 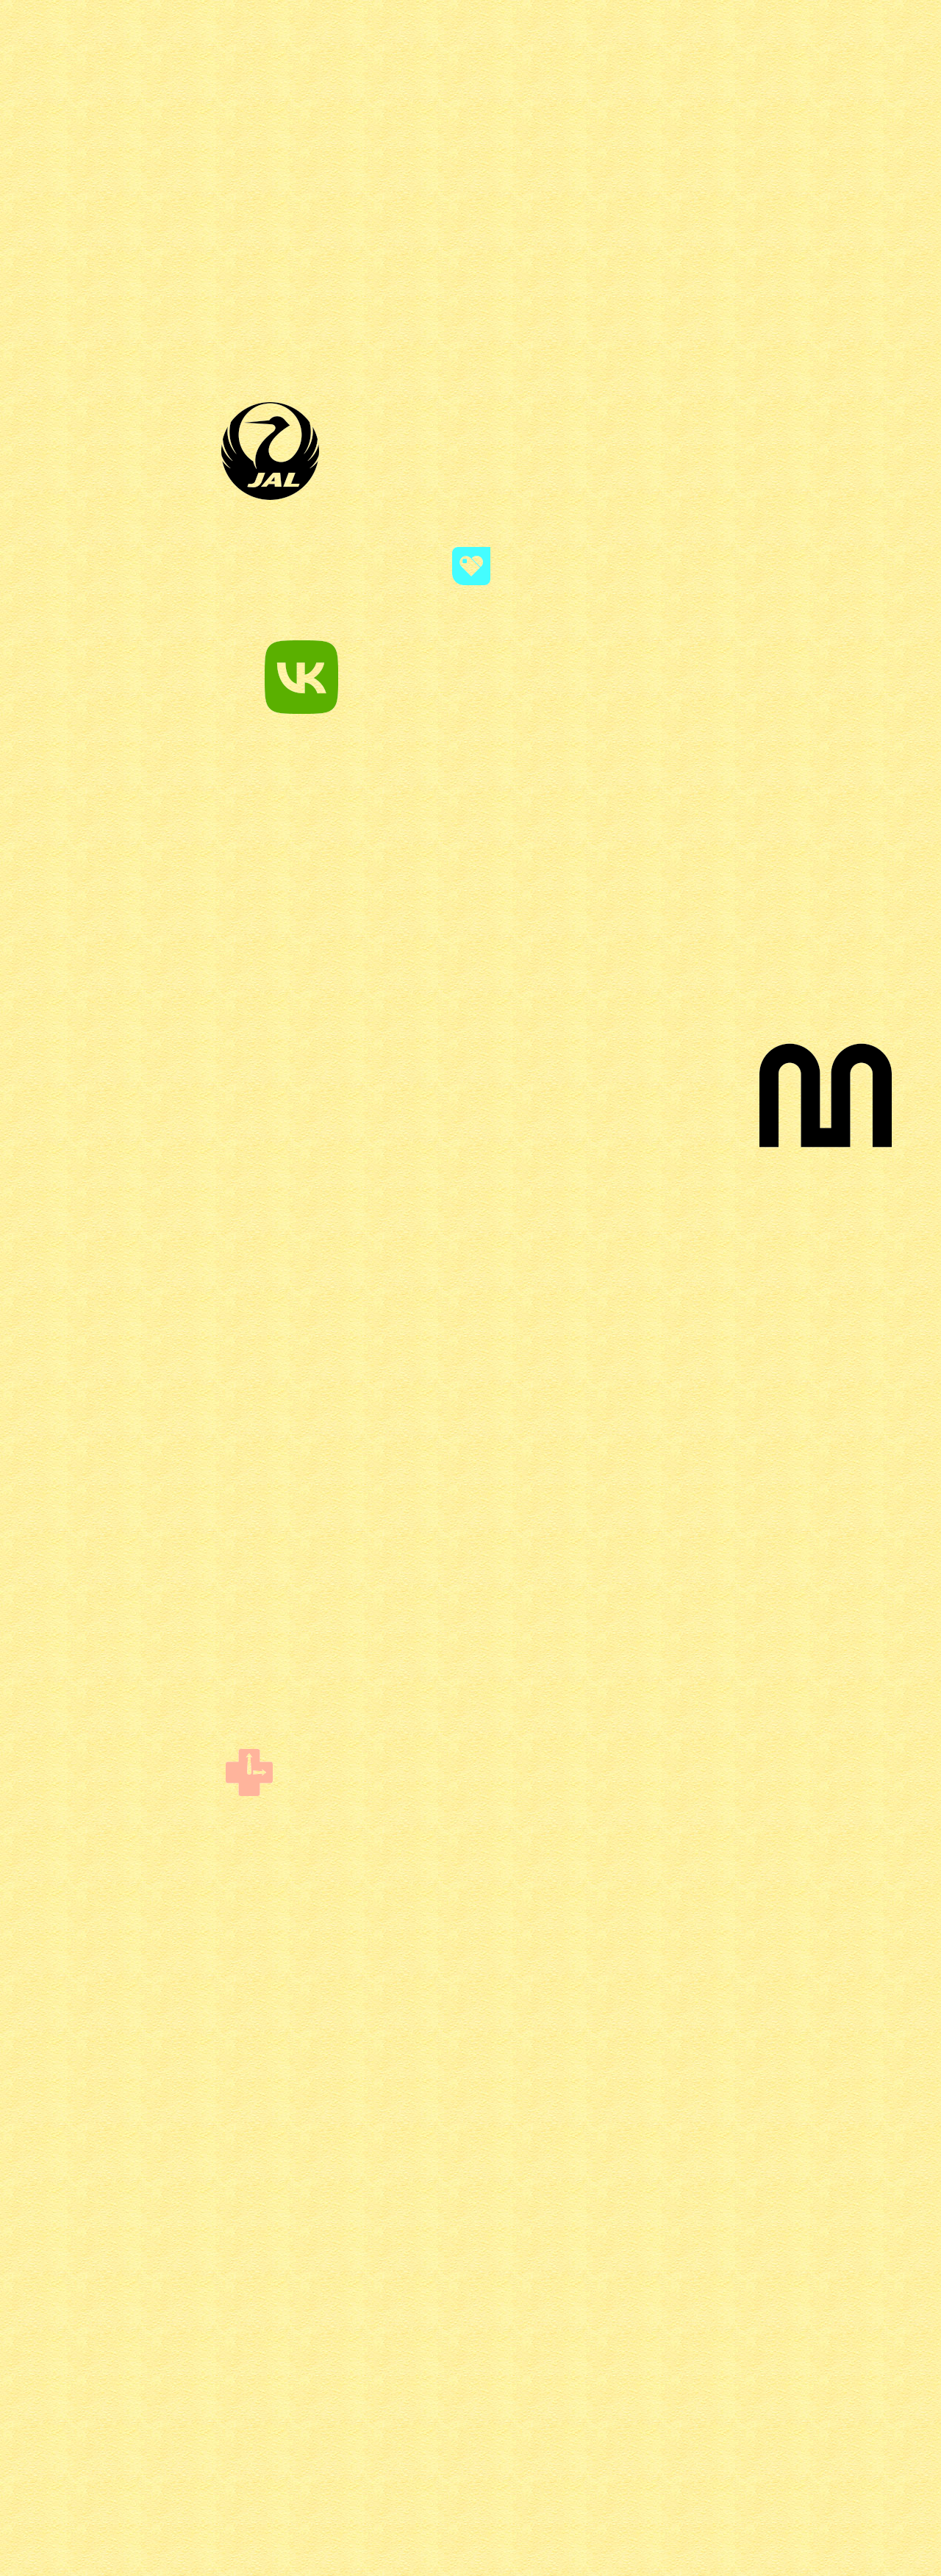 I want to click on open mural collaborative workspace app, so click(x=826, y=1095).